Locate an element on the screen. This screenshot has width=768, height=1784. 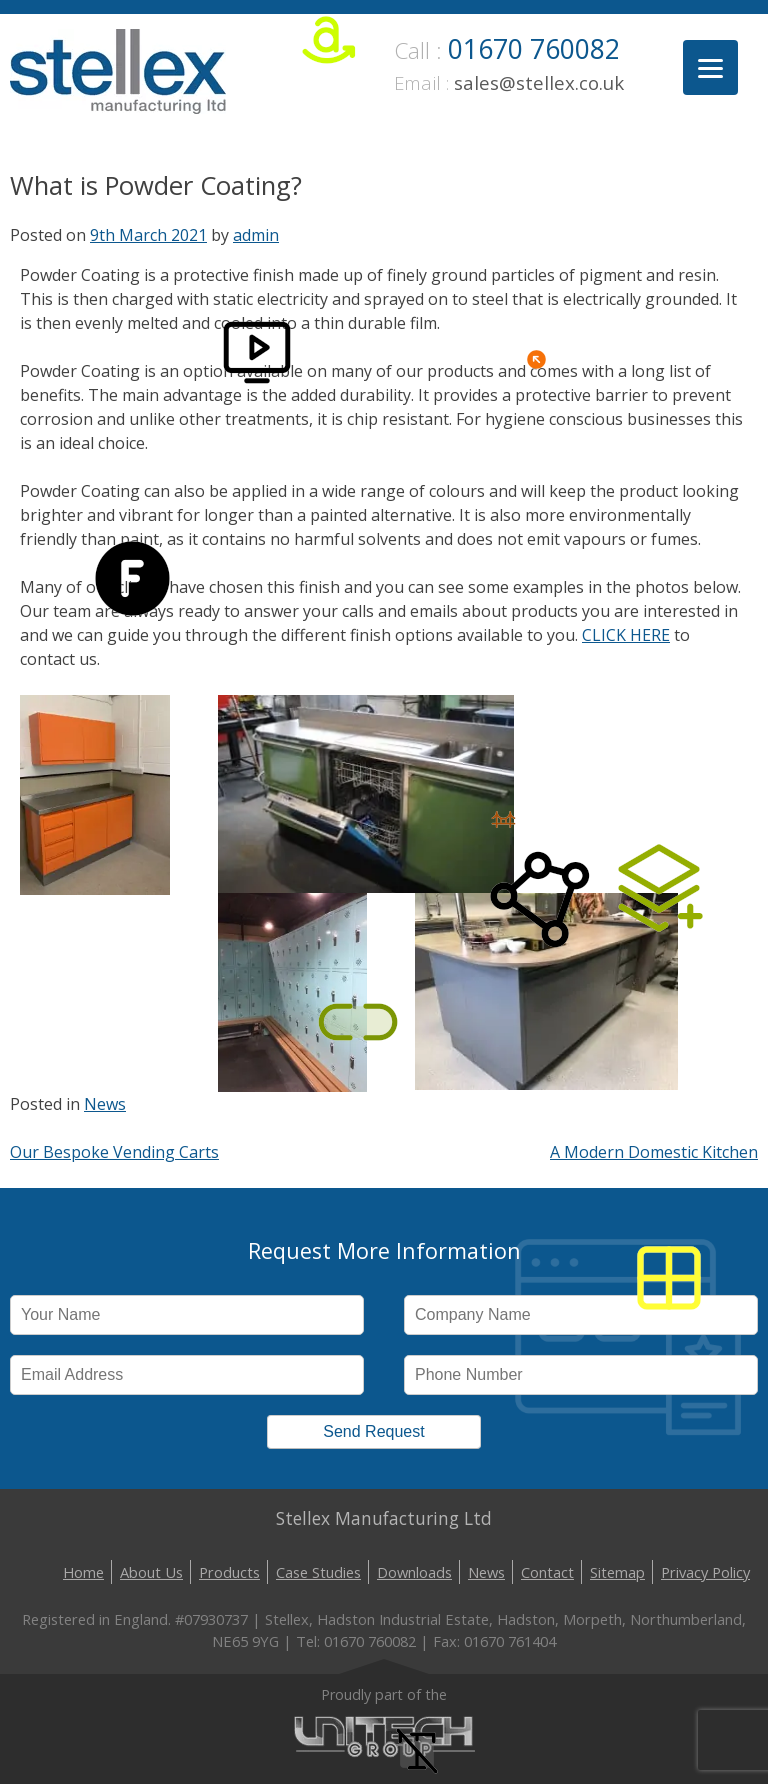
play video on desktop monitor is located at coordinates (257, 350).